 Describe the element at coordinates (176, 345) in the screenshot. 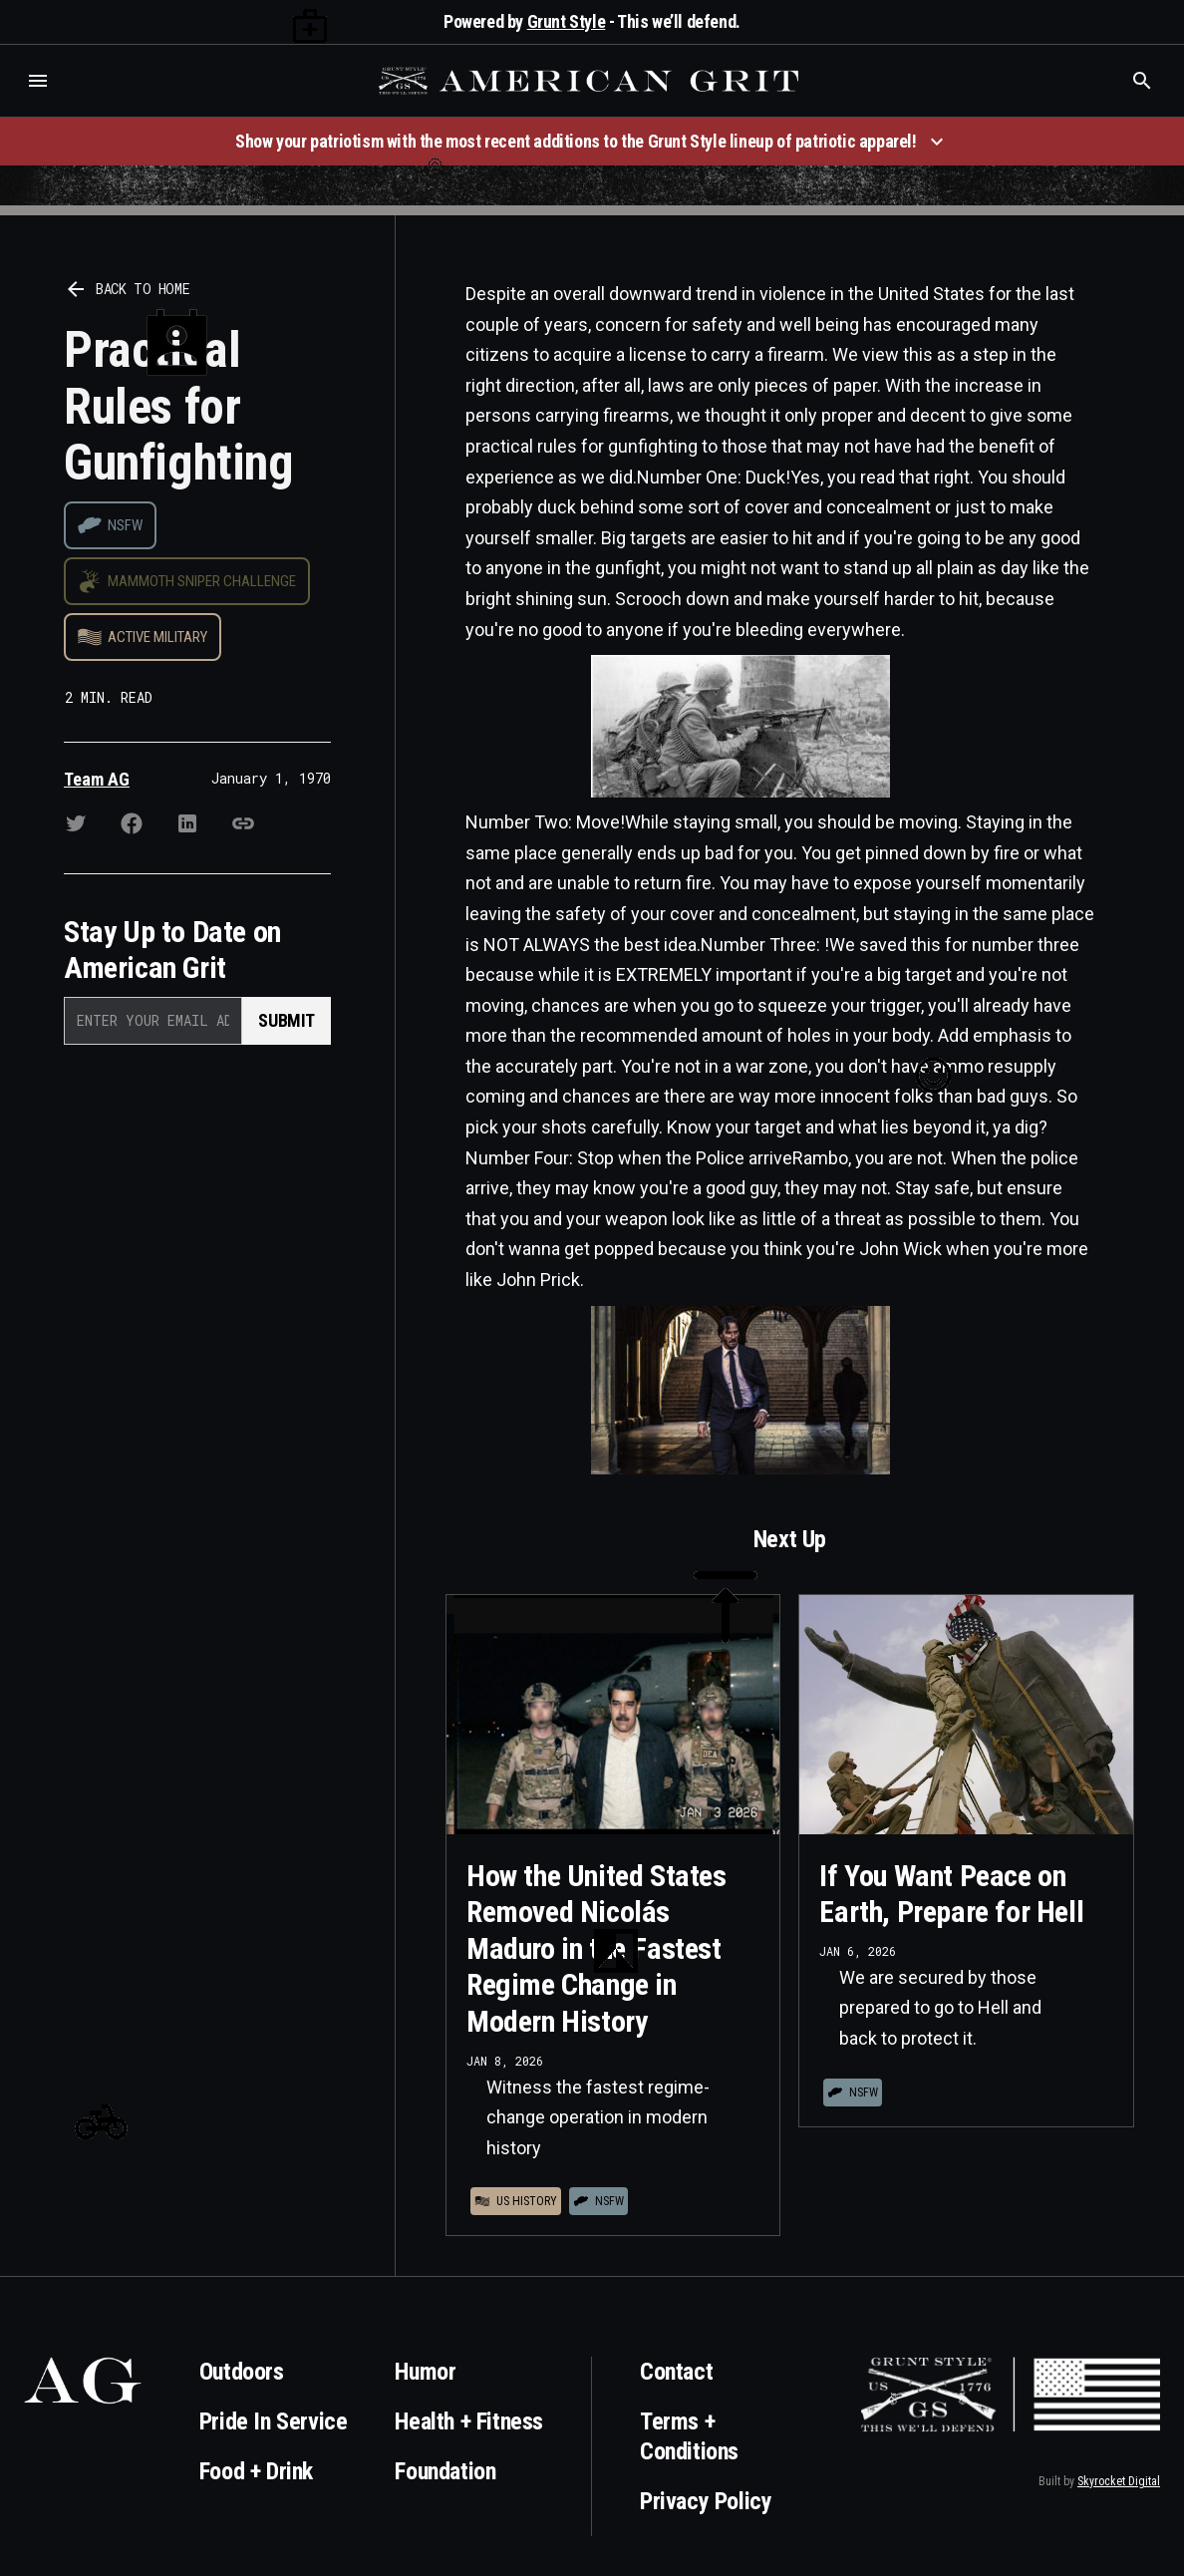

I see `view contact's calendar or schedule` at that location.